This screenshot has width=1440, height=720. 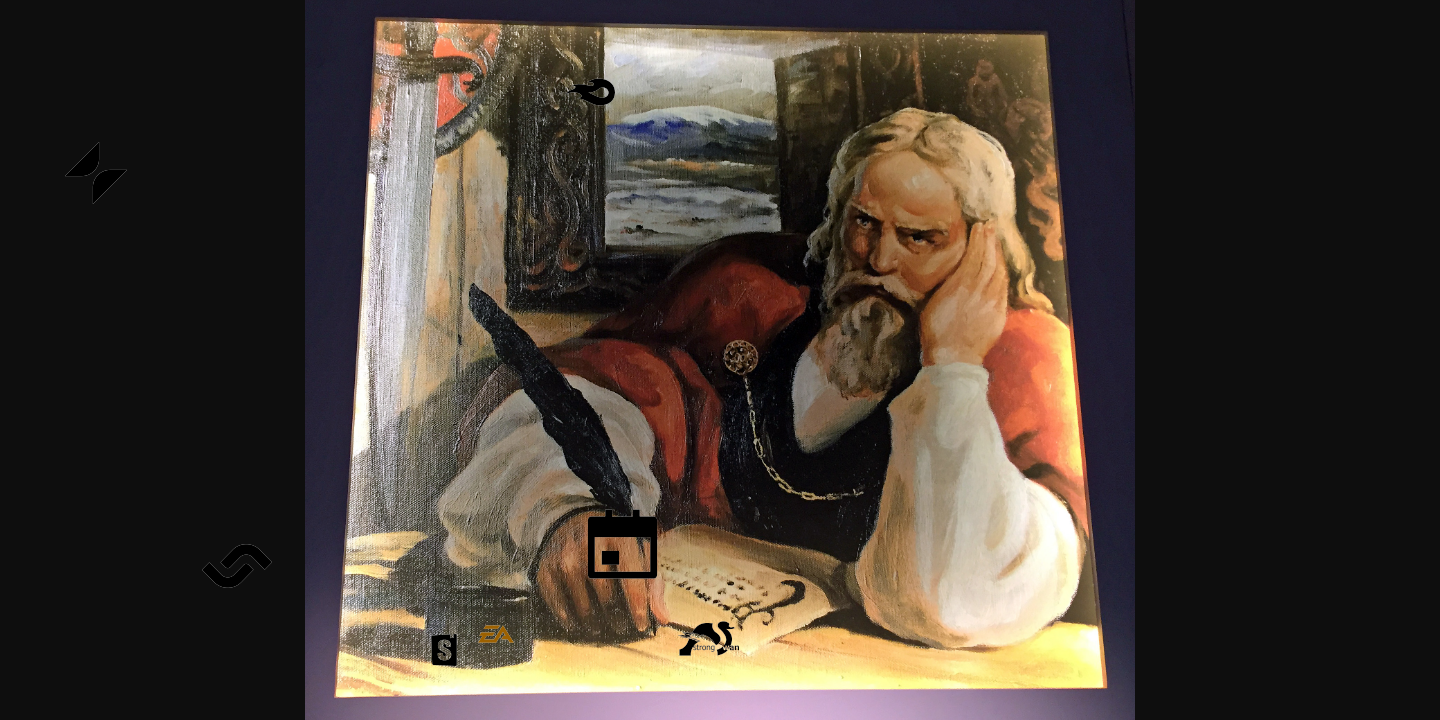 What do you see at coordinates (96, 173) in the screenshot?
I see `glide app logo` at bounding box center [96, 173].